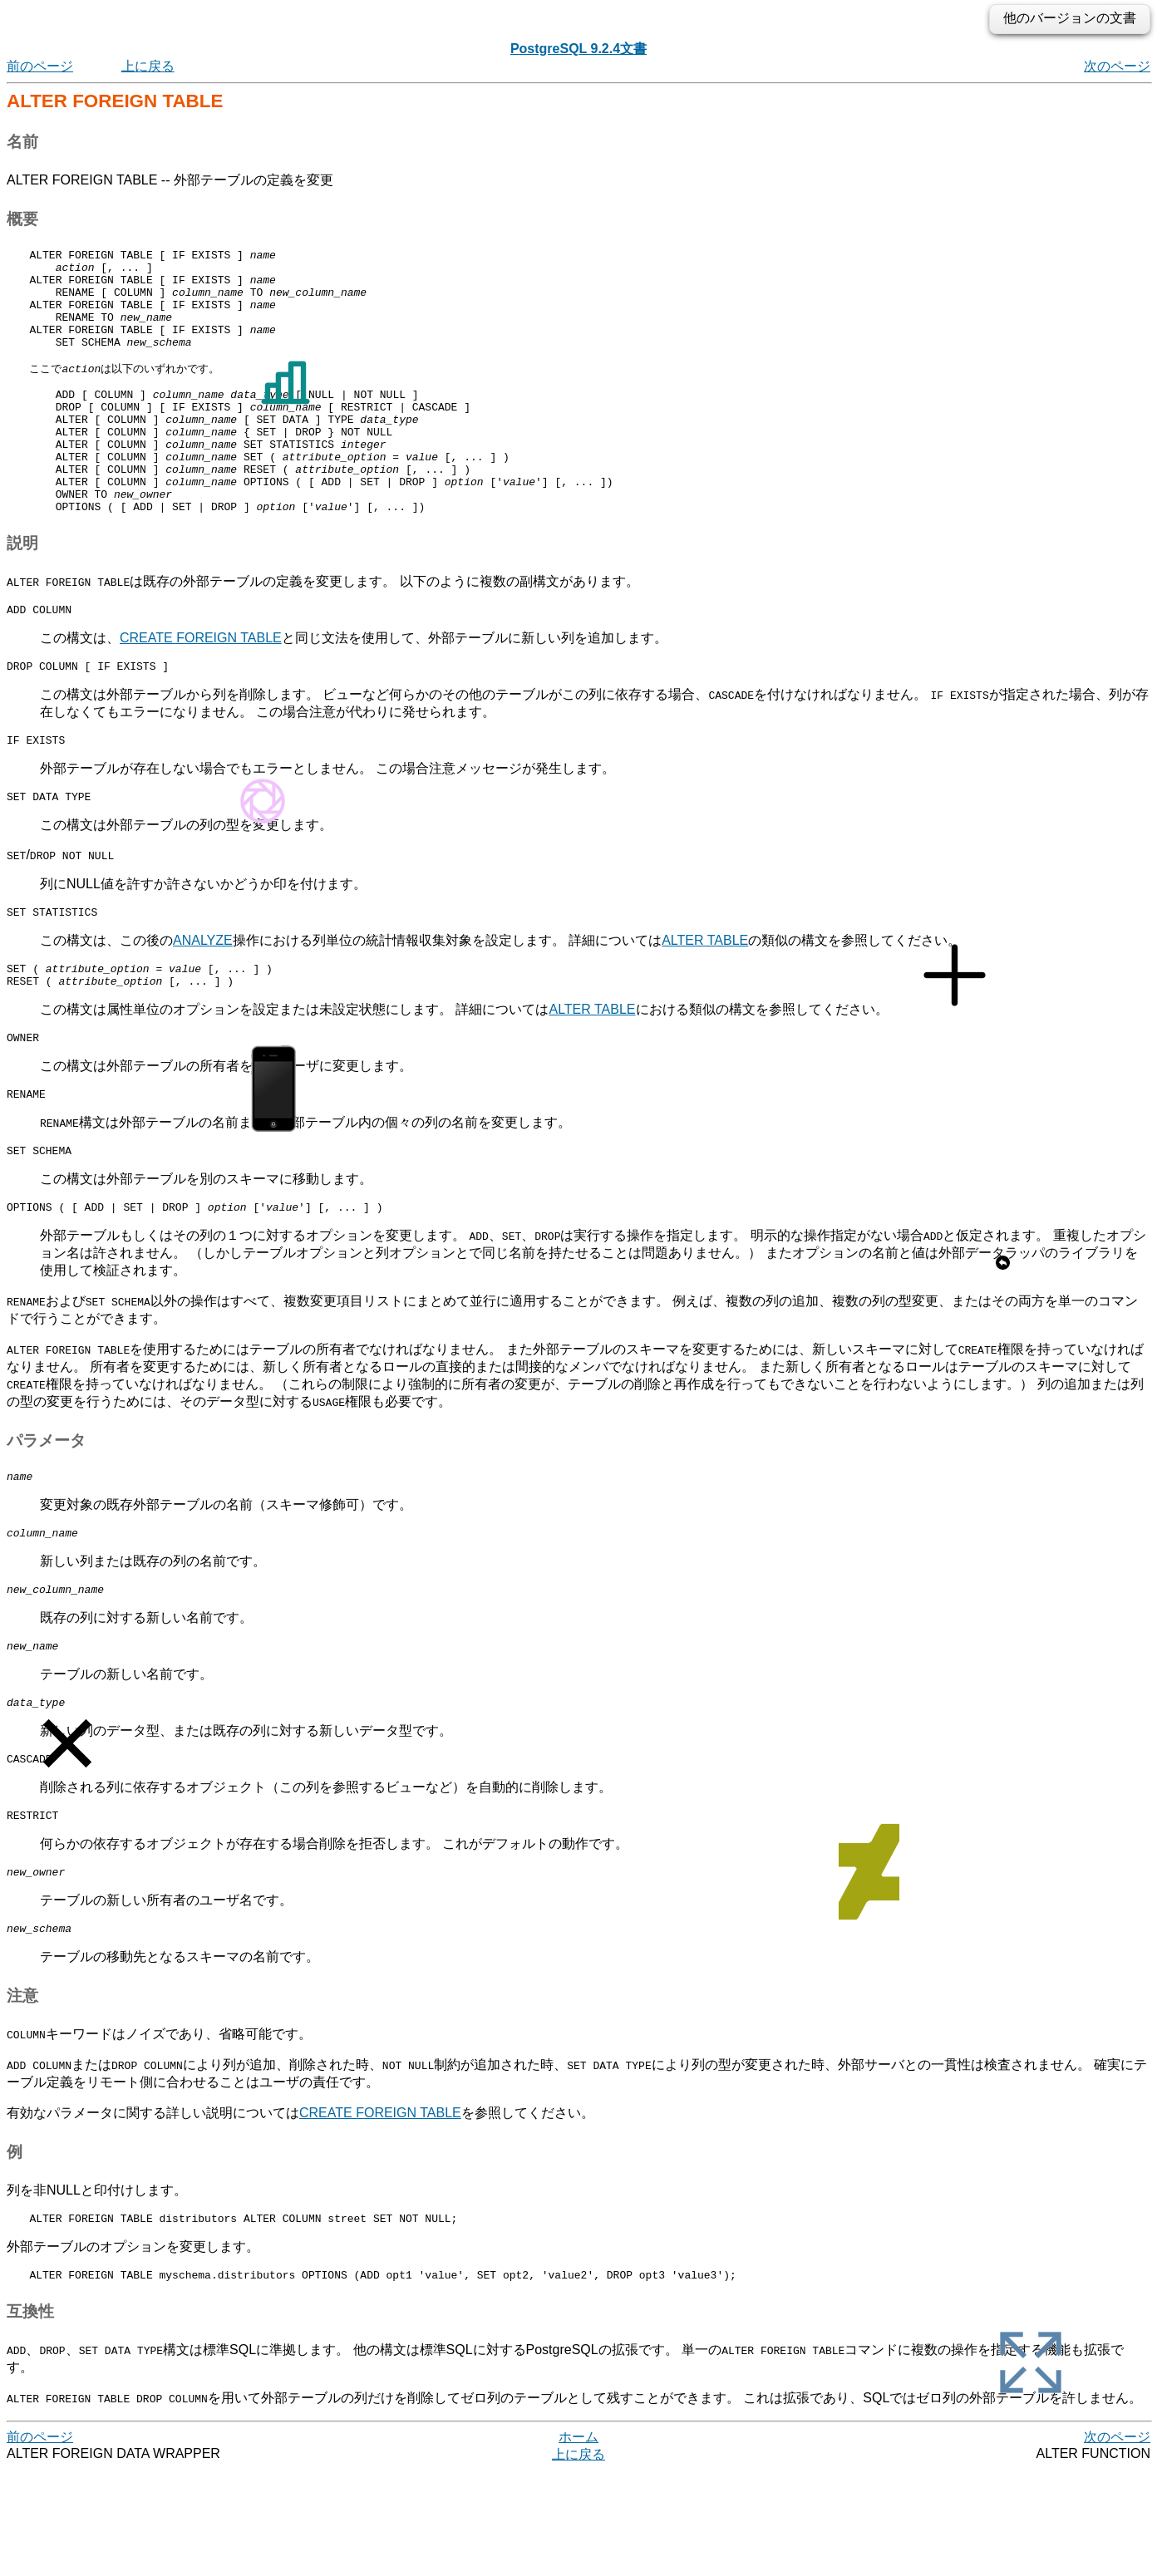  Describe the element at coordinates (273, 1089) in the screenshot. I see `iPhone device icon` at that location.